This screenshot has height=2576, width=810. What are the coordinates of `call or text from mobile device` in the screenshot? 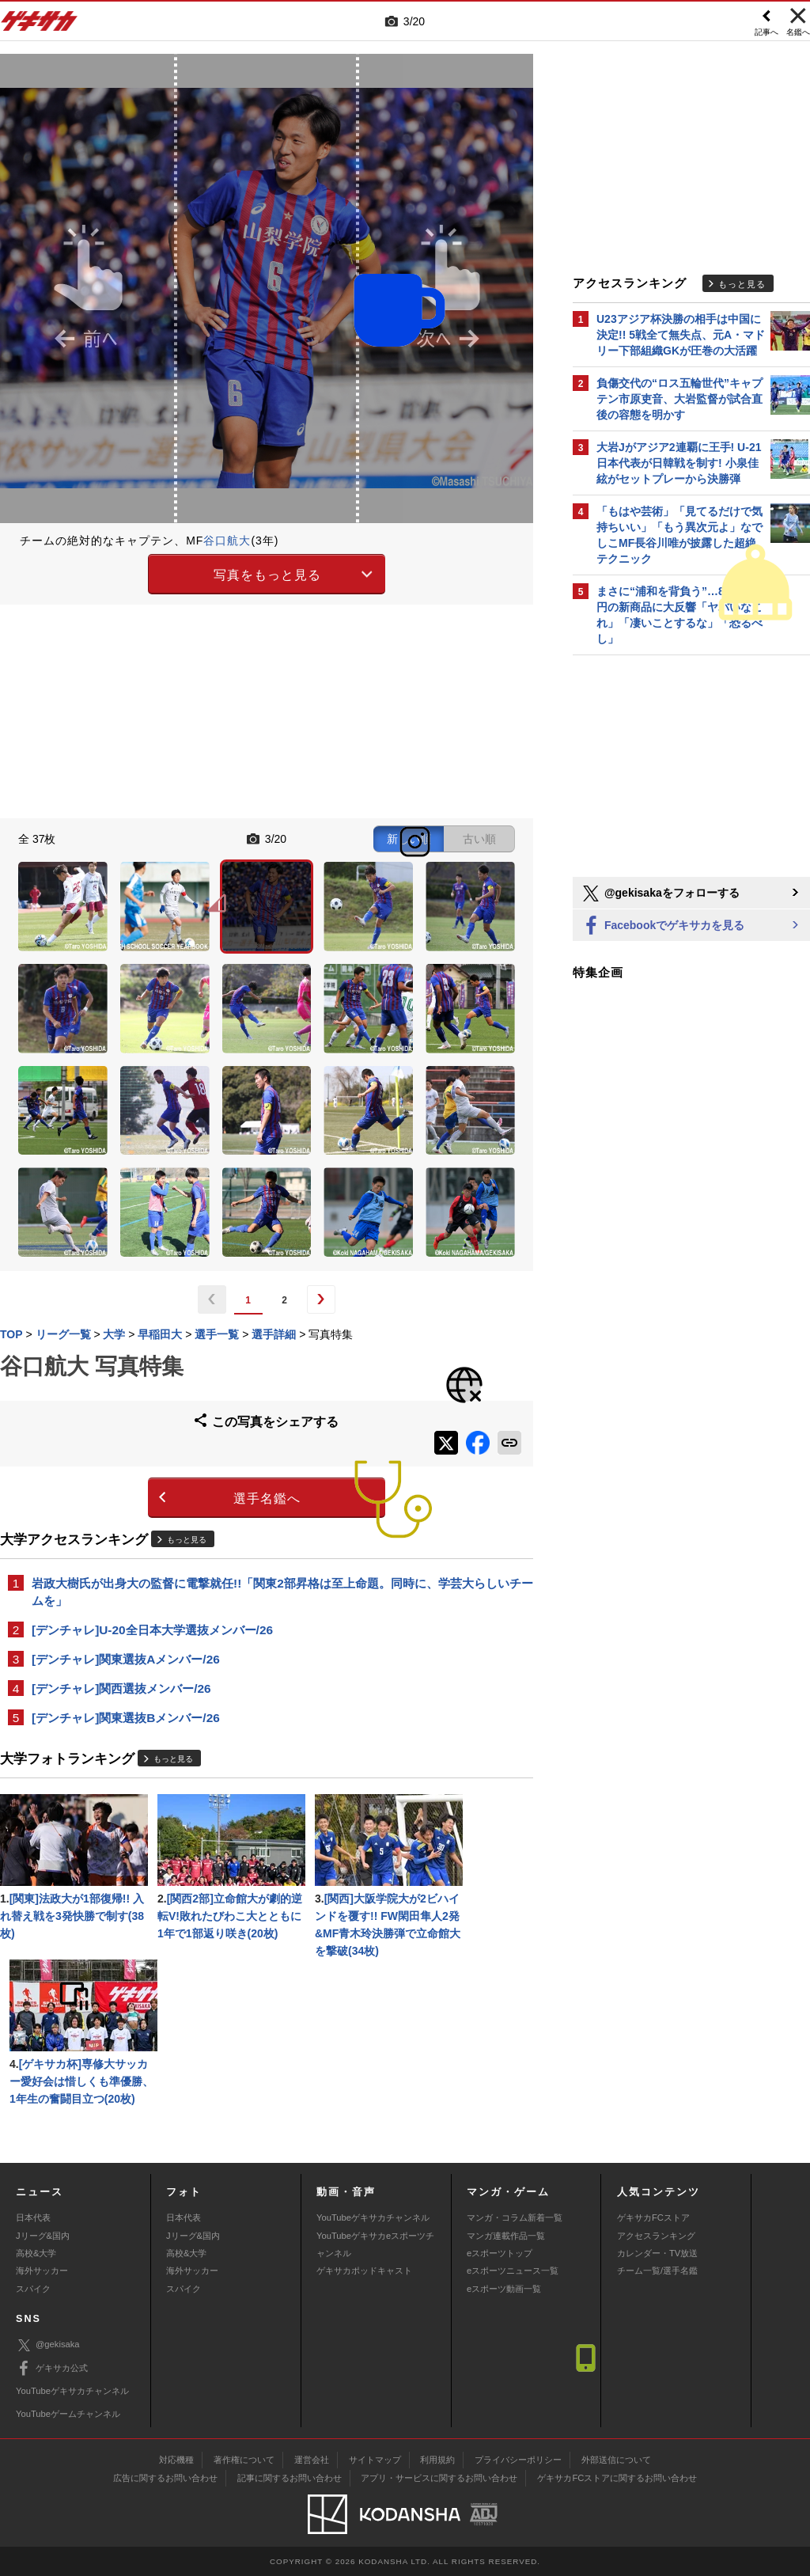 It's located at (585, 2358).